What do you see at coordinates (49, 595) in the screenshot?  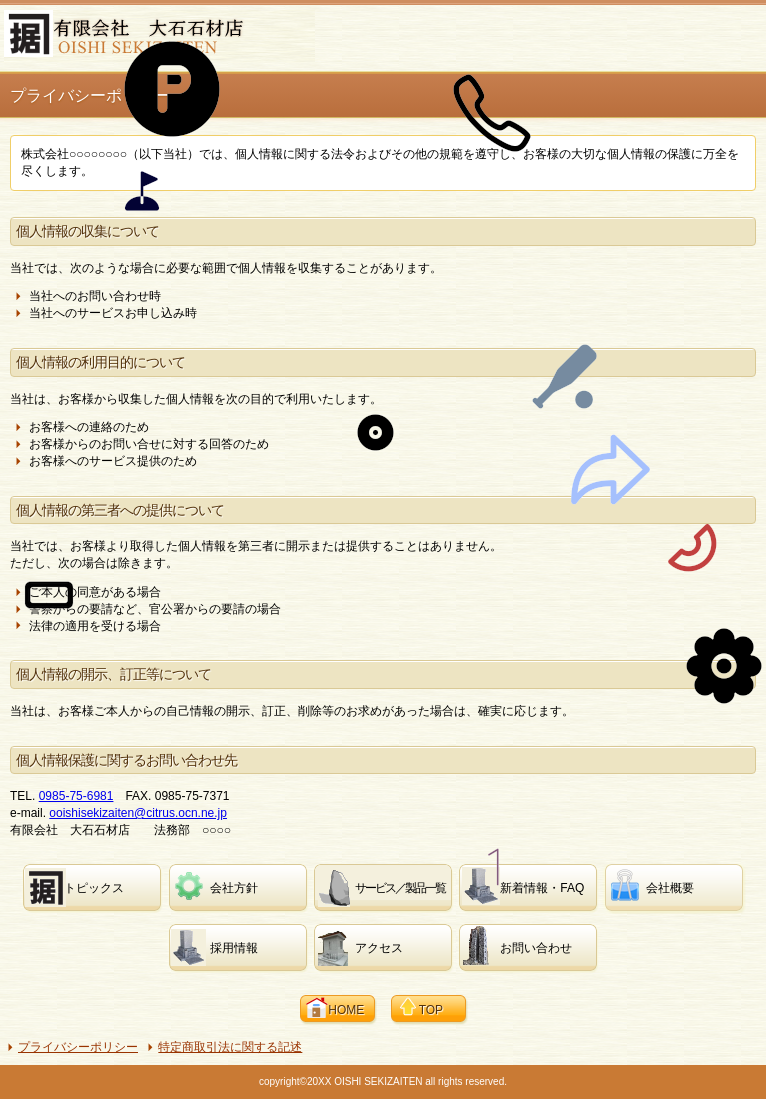 I see `crop image to 7:5 aspect ratio` at bounding box center [49, 595].